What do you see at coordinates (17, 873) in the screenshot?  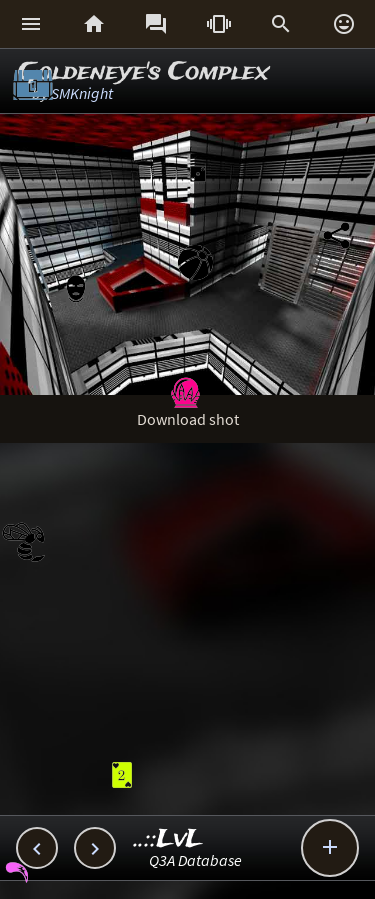 I see `activate claw attack ability` at bounding box center [17, 873].